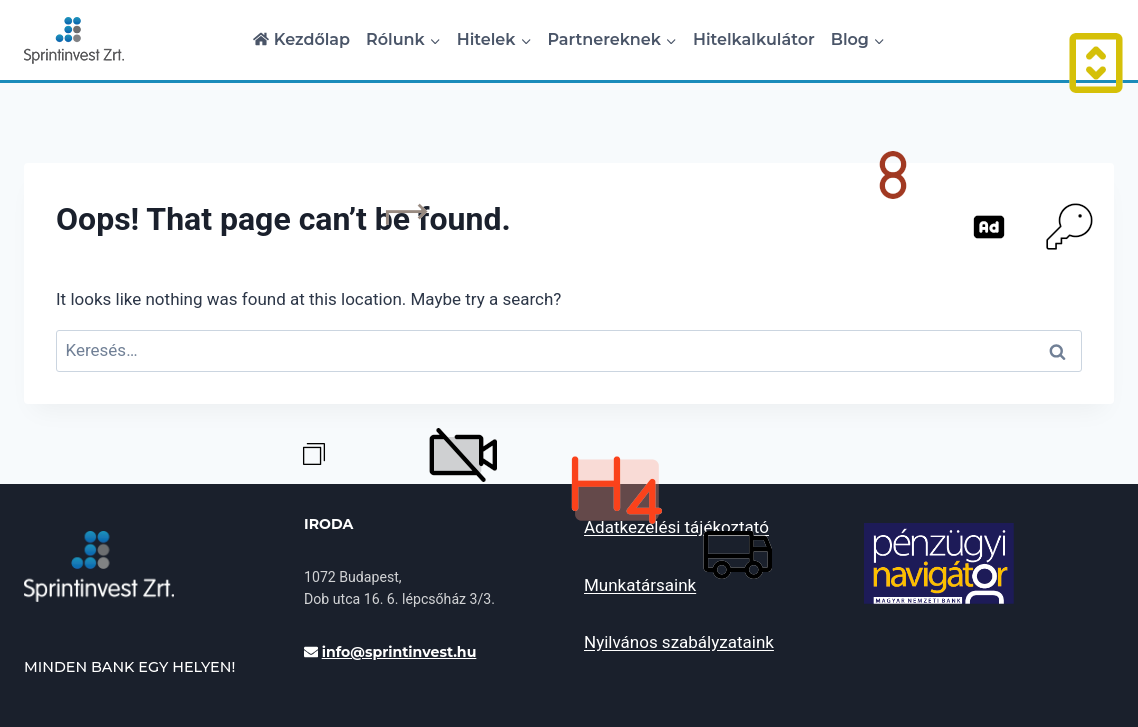  Describe the element at coordinates (406, 214) in the screenshot. I see `forward or share content` at that location.